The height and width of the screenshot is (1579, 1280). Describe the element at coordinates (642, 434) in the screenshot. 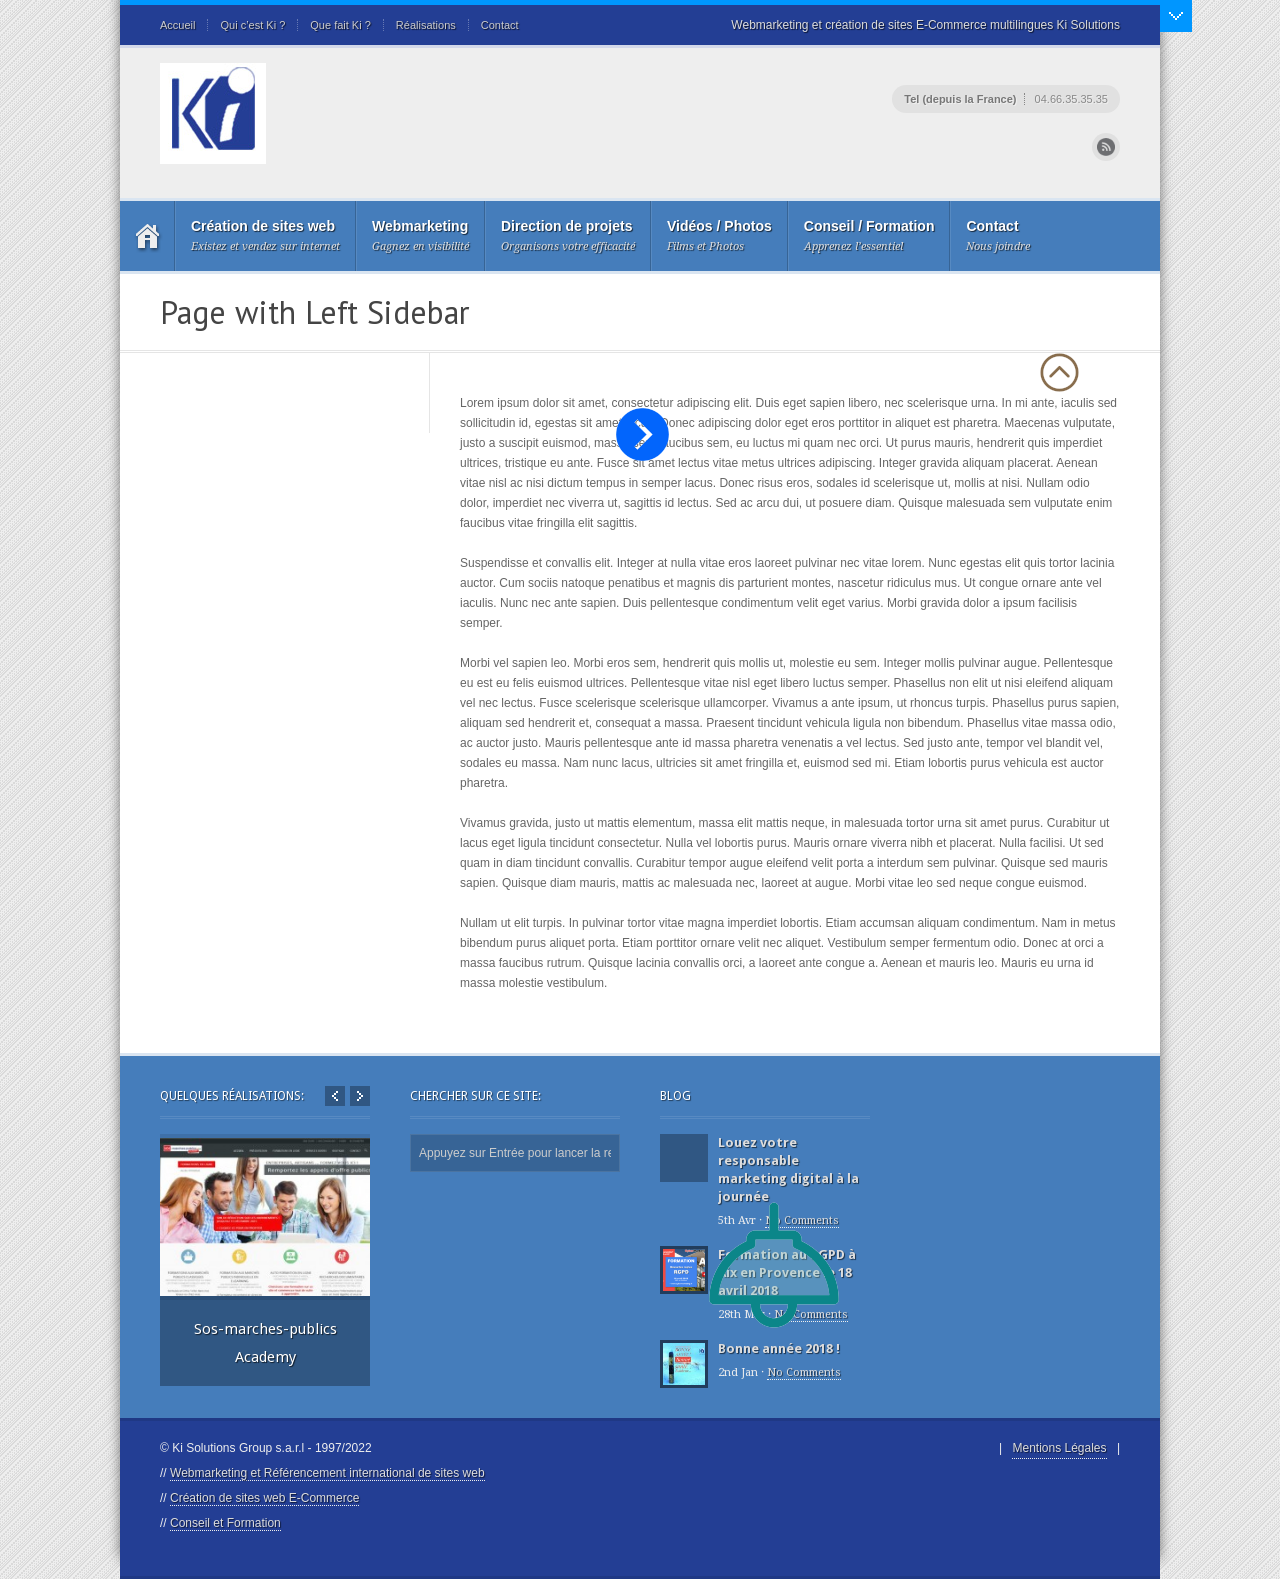

I see `go to the next item or page` at that location.